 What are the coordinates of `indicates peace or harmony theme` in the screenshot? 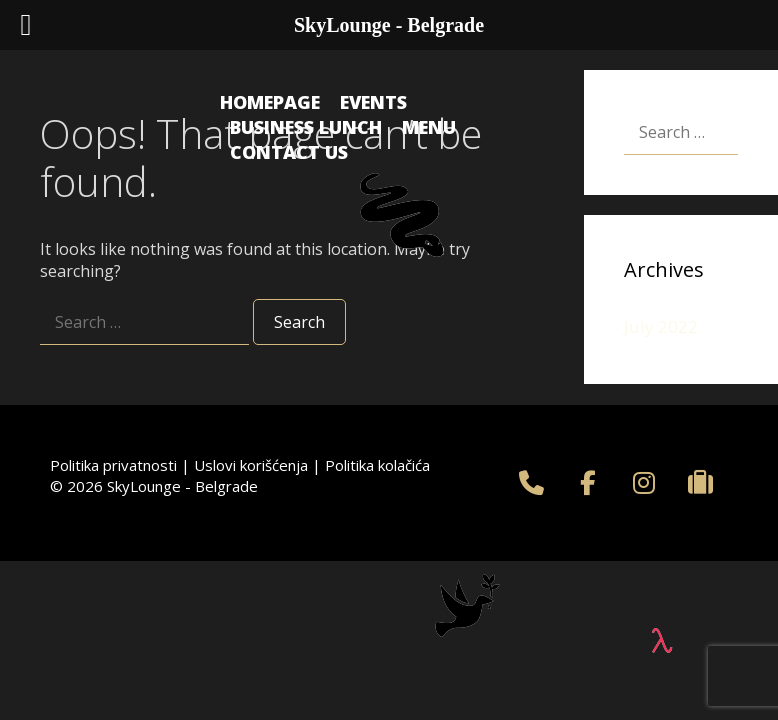 It's located at (467, 605).